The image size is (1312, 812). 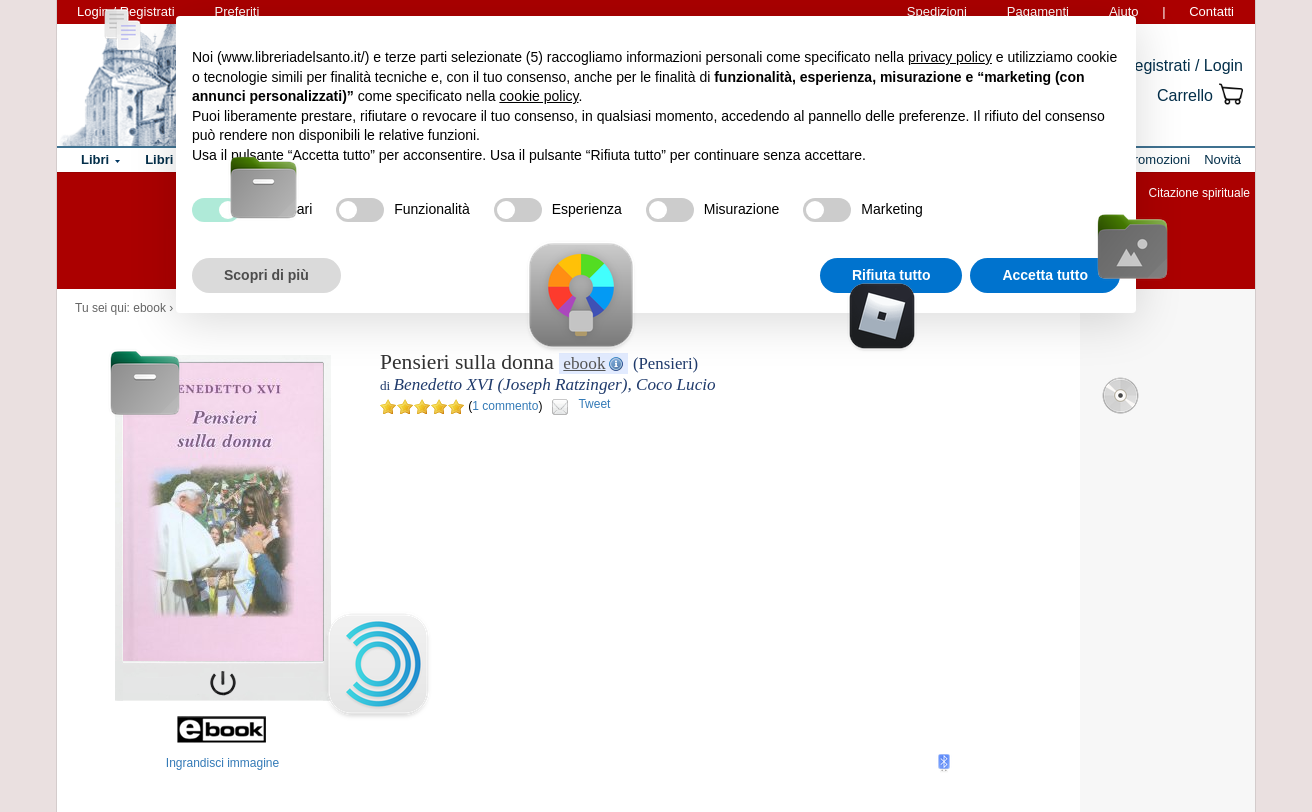 What do you see at coordinates (581, 295) in the screenshot?
I see `open OpenRGB lighting control application` at bounding box center [581, 295].